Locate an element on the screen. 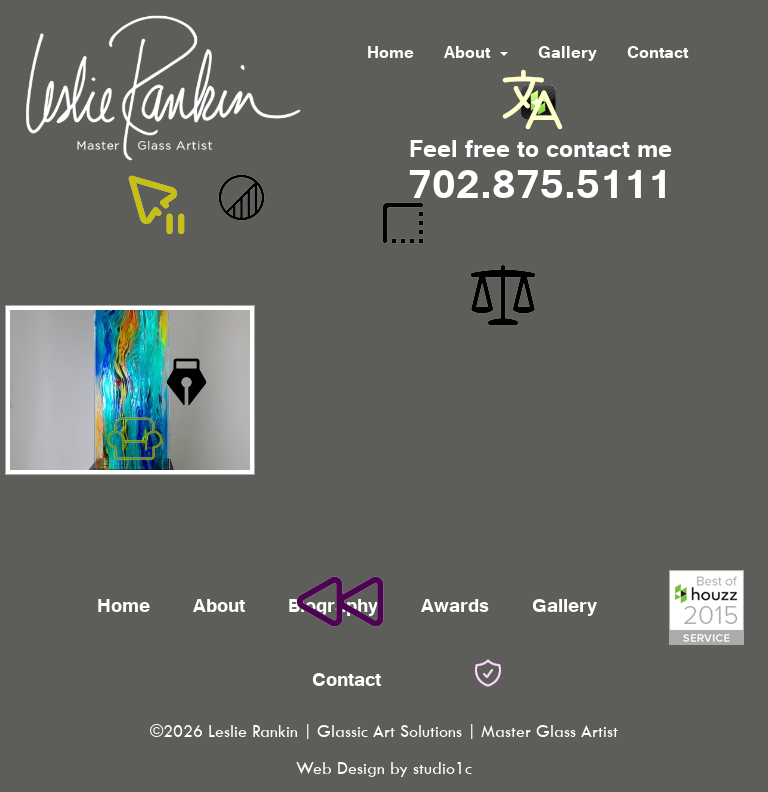  browse furniture or home decor items is located at coordinates (134, 439).